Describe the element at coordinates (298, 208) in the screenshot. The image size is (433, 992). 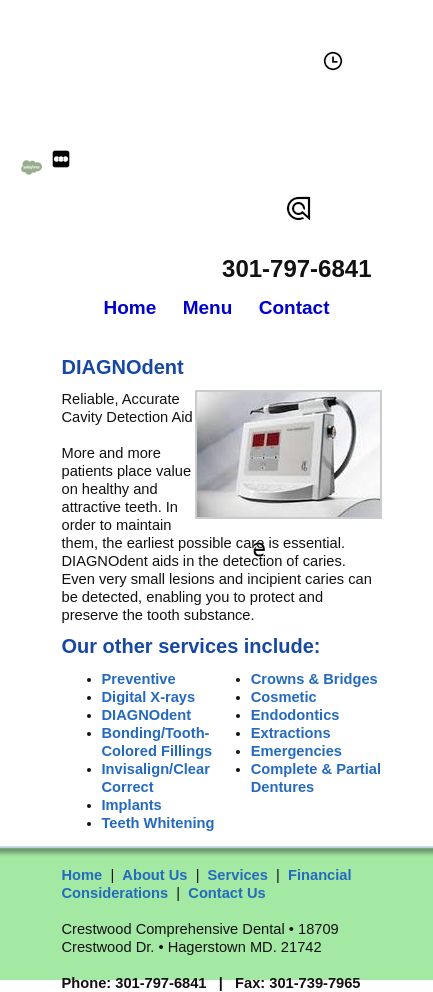
I see `algolia search service logo` at that location.